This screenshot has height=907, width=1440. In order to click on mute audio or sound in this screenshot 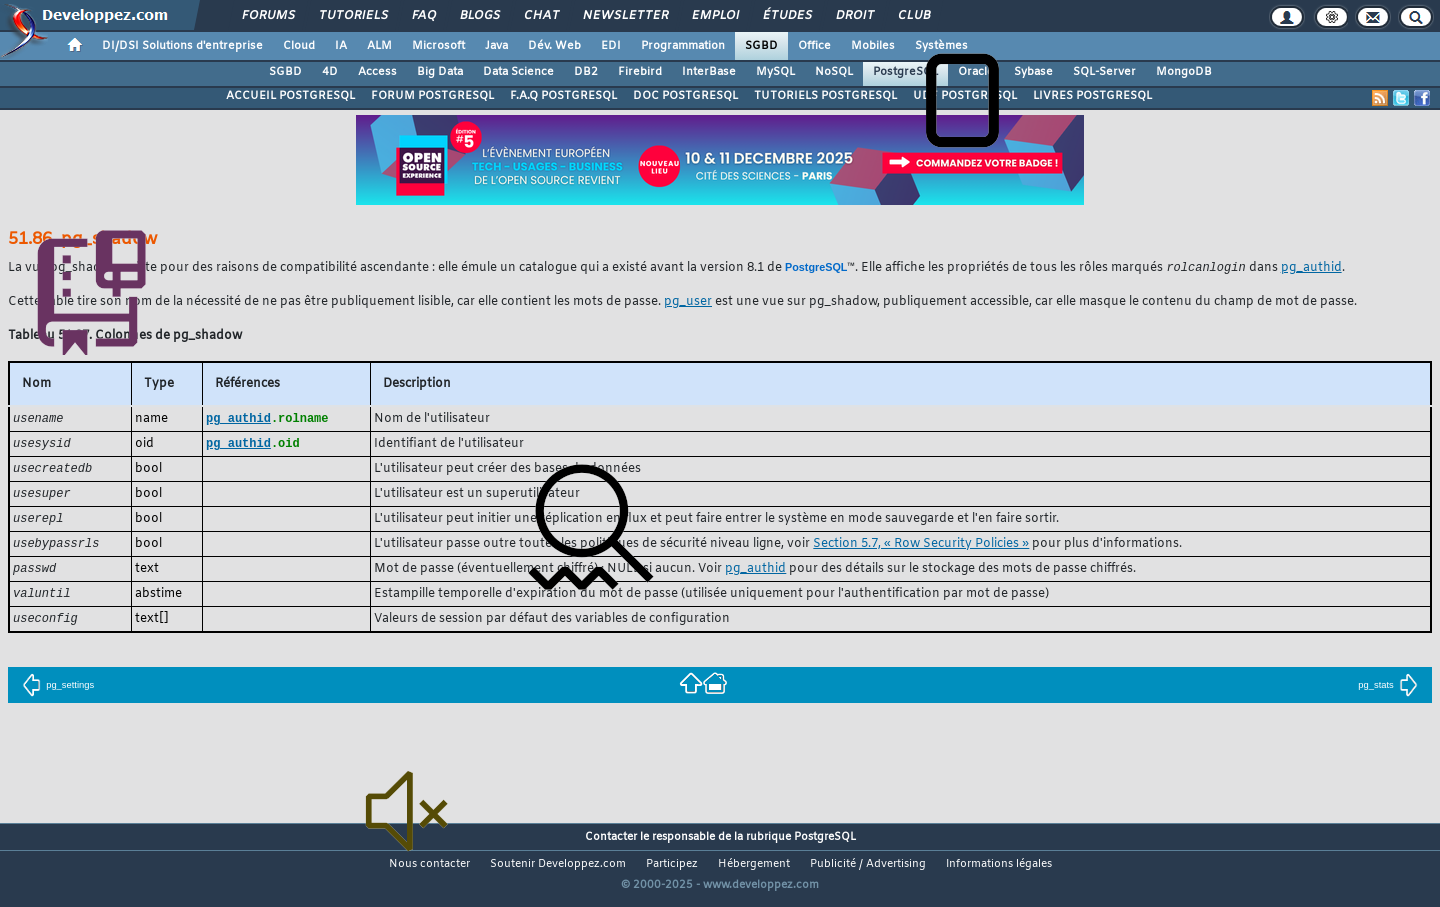, I will do `click(407, 811)`.